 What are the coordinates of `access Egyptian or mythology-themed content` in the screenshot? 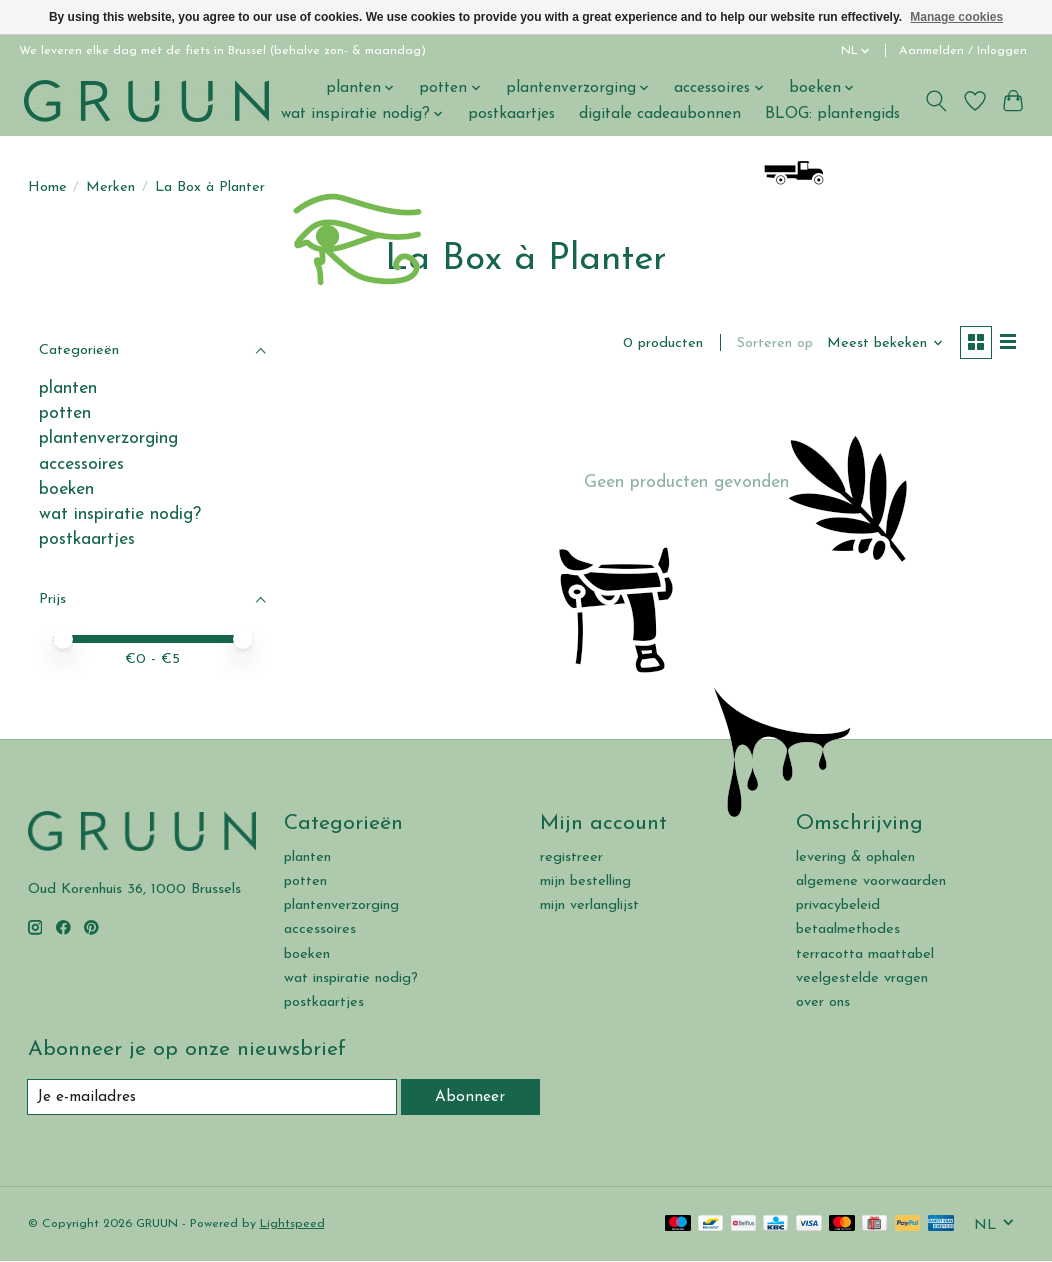 It's located at (357, 237).